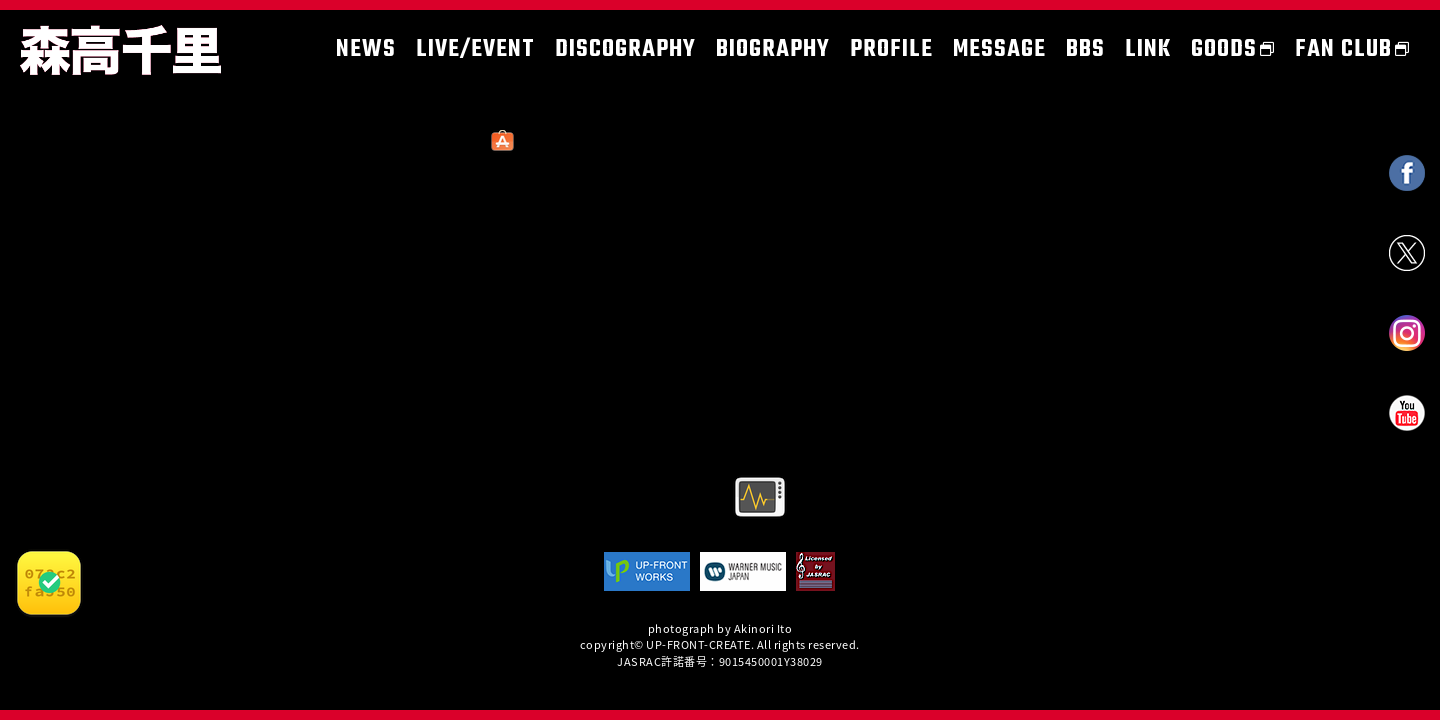 The height and width of the screenshot is (720, 1440). What do you see at coordinates (760, 497) in the screenshot?
I see `open system monitor application` at bounding box center [760, 497].